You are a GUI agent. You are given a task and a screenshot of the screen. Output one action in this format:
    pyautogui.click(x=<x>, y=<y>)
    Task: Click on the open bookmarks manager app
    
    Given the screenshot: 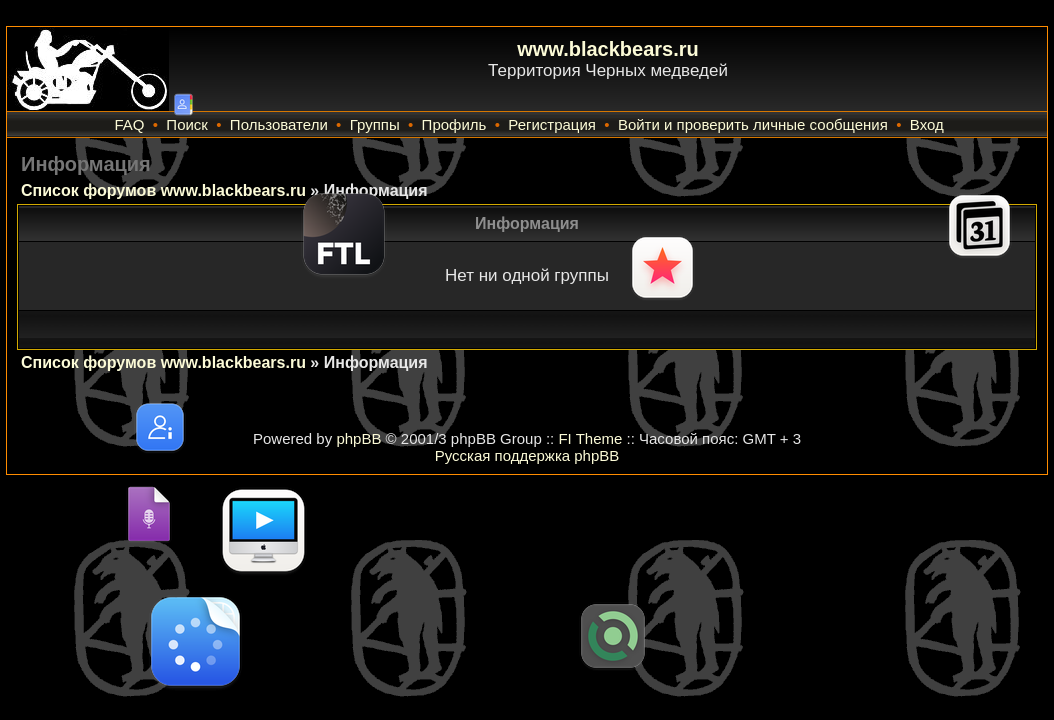 What is the action you would take?
    pyautogui.click(x=662, y=267)
    